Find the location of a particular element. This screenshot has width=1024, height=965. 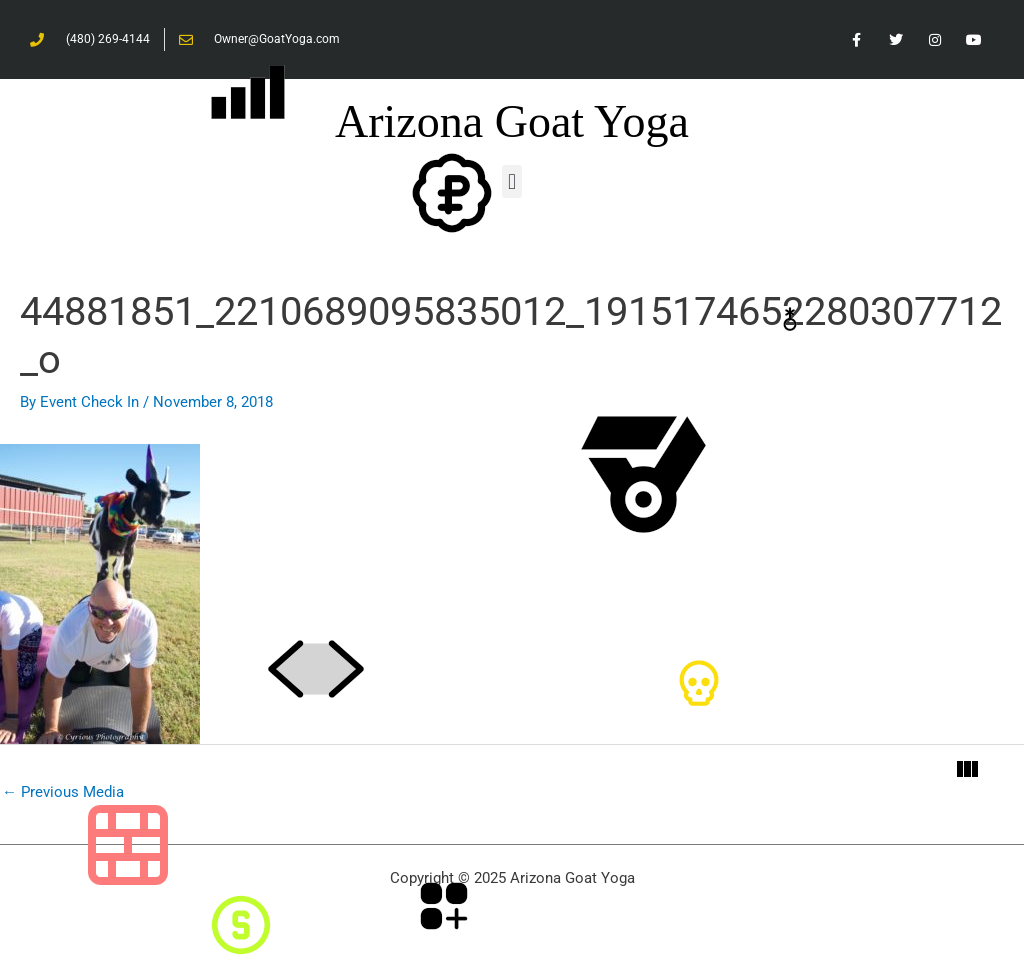

indicates a firewall or security barrier is located at coordinates (128, 845).